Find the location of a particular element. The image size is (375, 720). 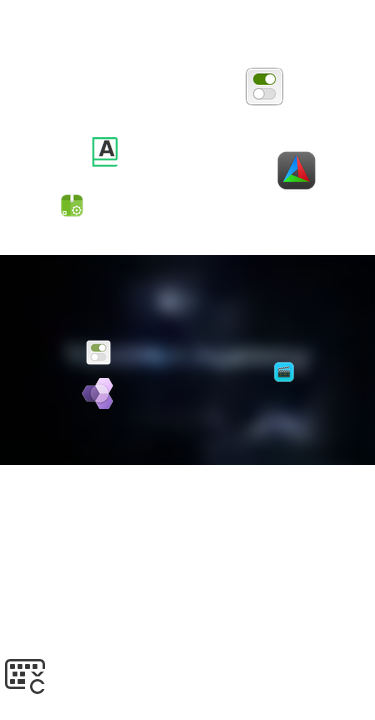

open the dictionary app is located at coordinates (105, 152).